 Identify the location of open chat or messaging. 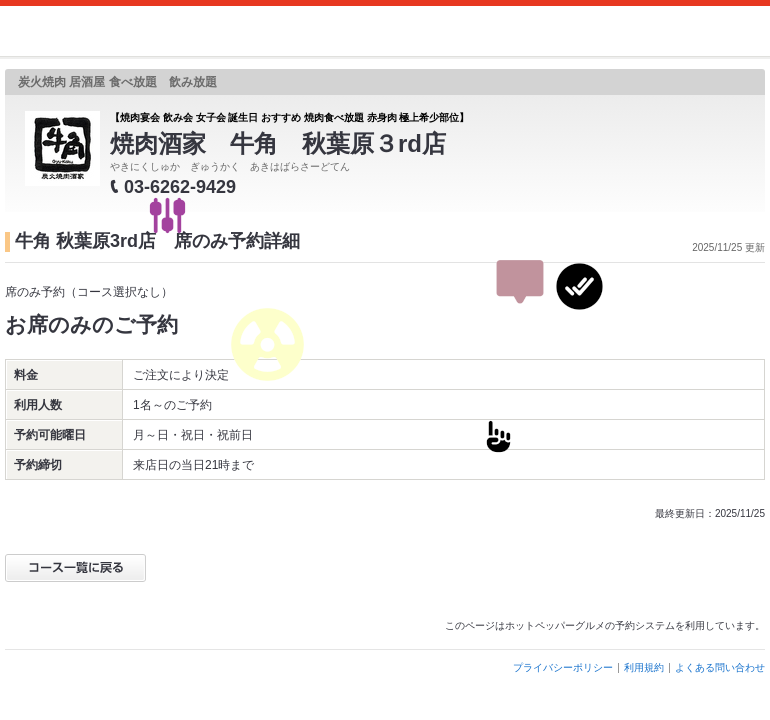
(520, 280).